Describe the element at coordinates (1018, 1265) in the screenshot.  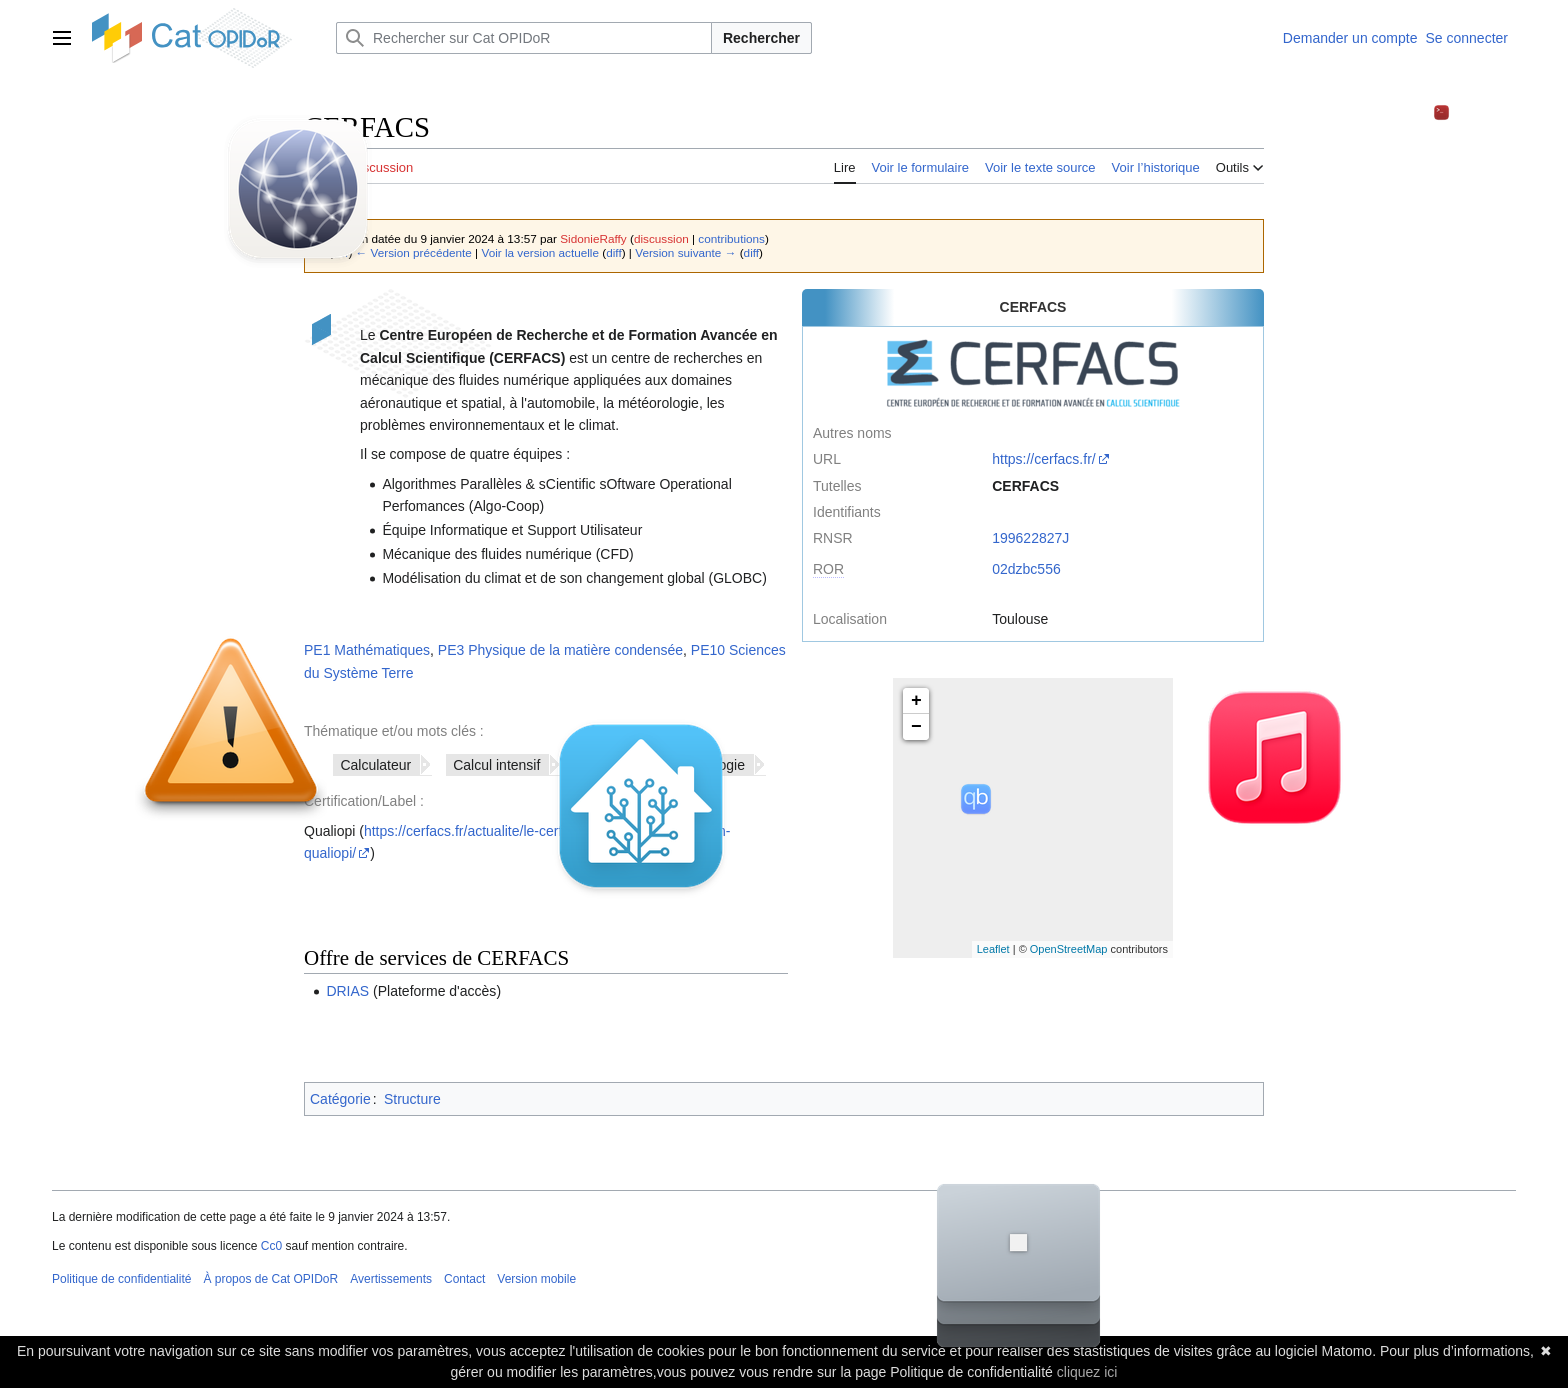
I see `open the Microsoft Surface app` at that location.